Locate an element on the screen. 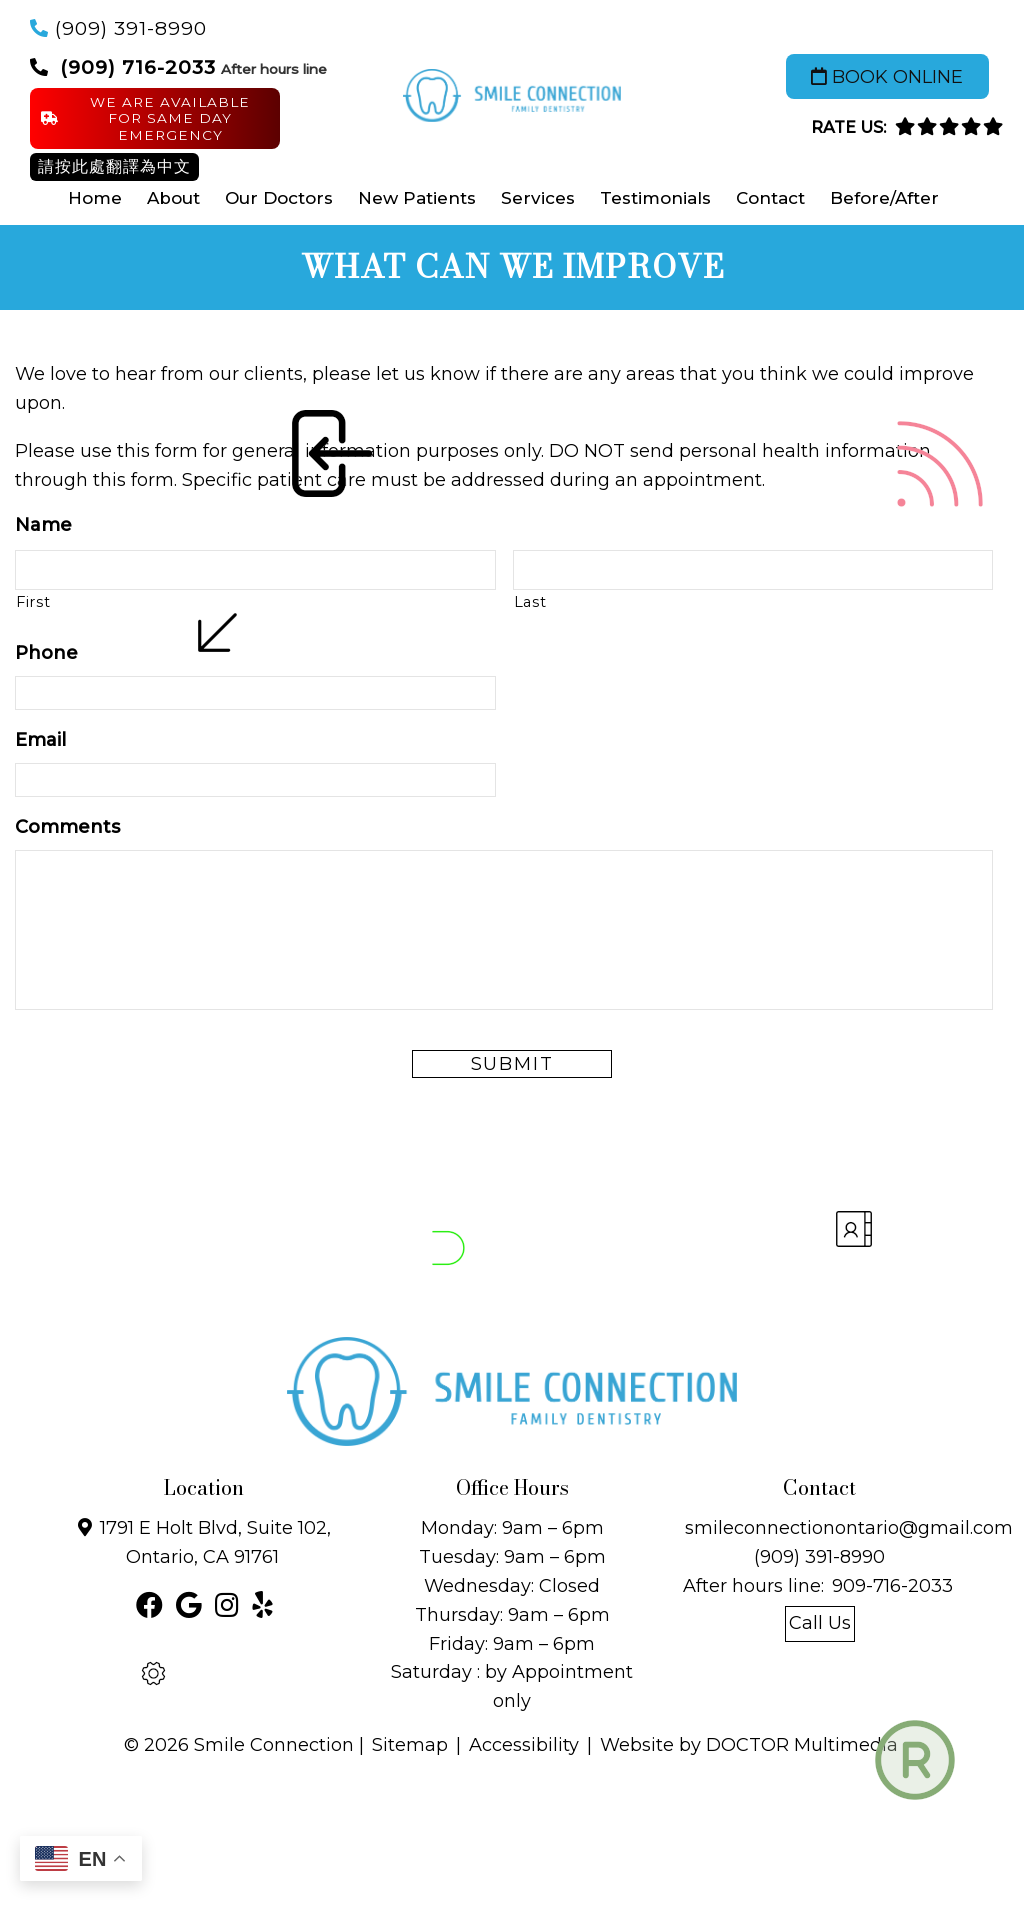 Image resolution: width=1024 pixels, height=1910 pixels. navigate to previous or lower-left content is located at coordinates (217, 632).